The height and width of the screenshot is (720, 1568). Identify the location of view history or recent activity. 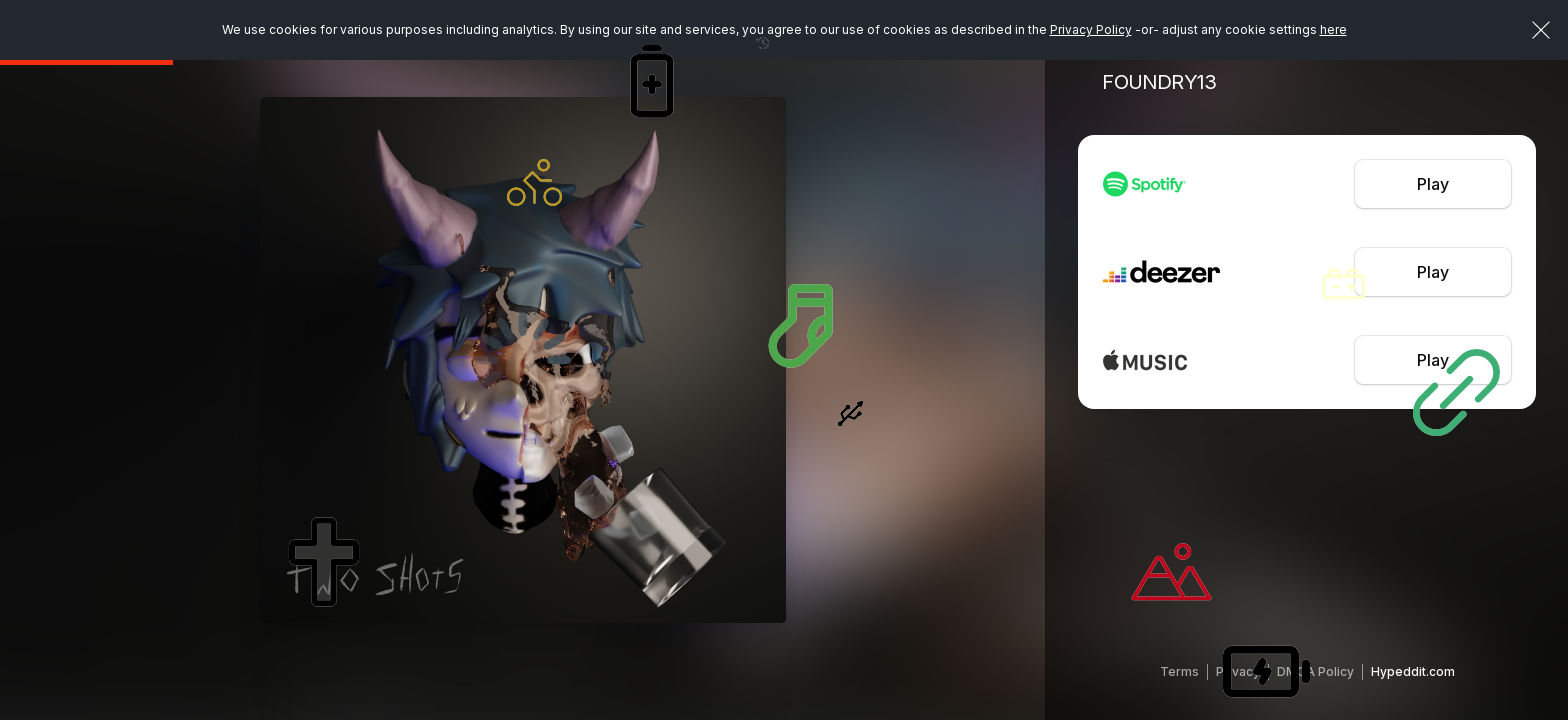
(763, 43).